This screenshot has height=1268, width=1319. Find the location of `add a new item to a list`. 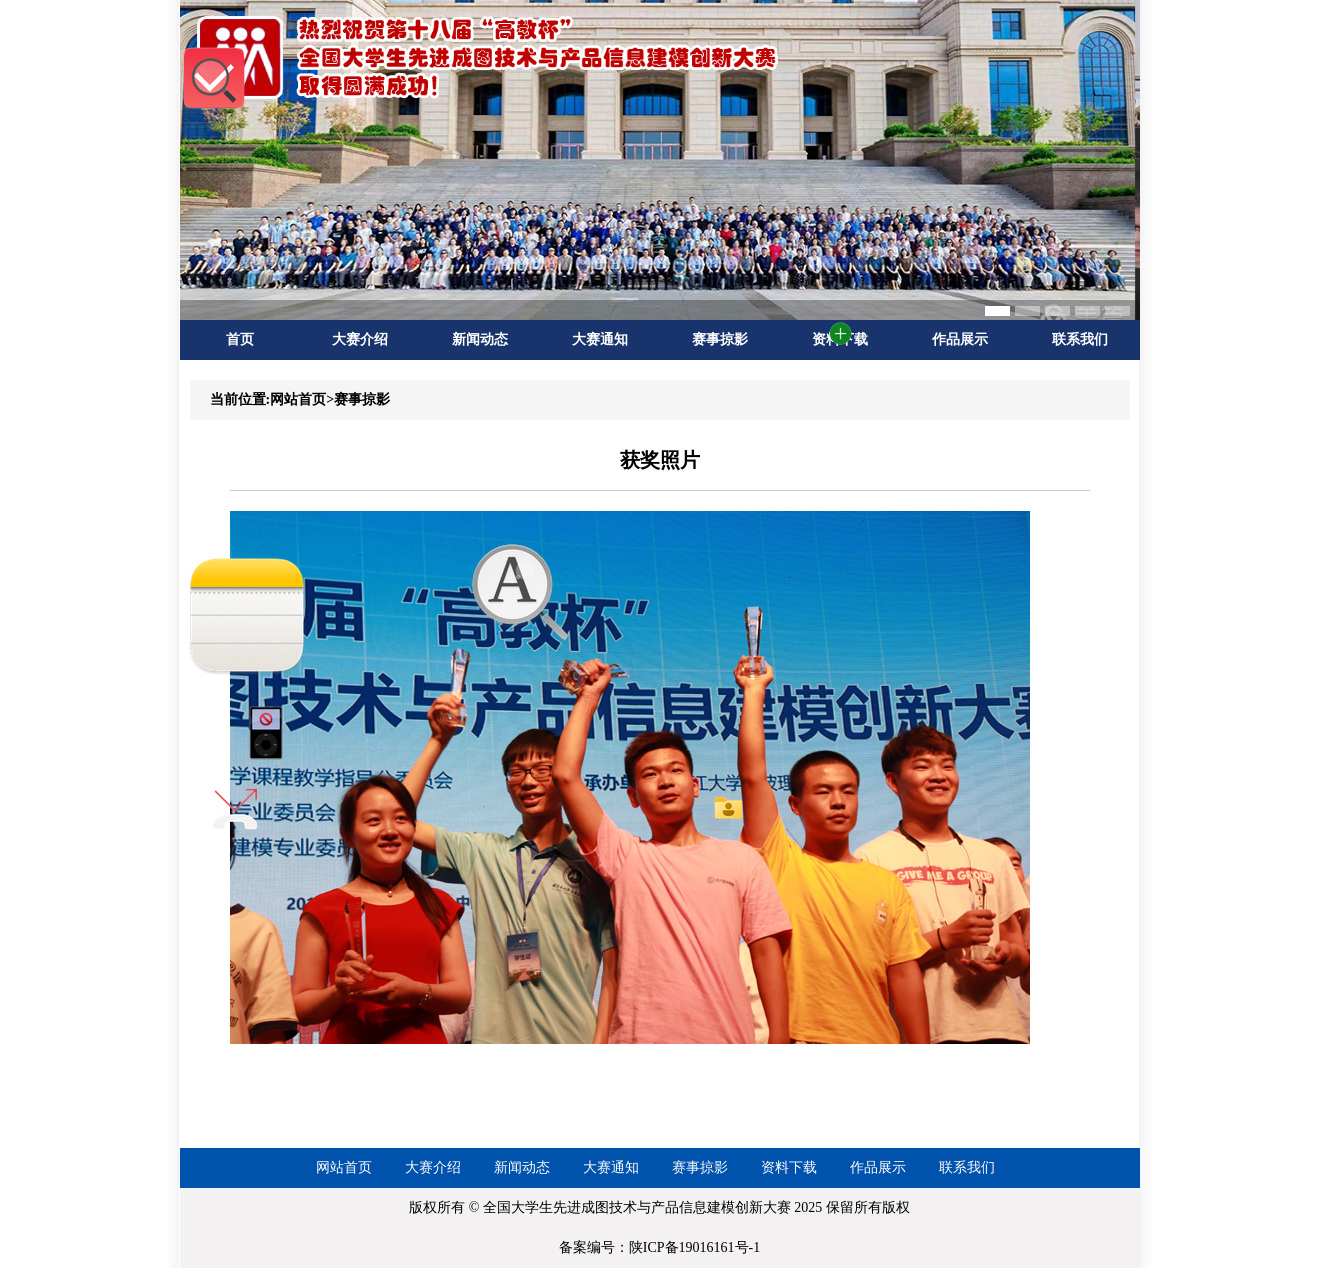

add a new item to a list is located at coordinates (840, 333).